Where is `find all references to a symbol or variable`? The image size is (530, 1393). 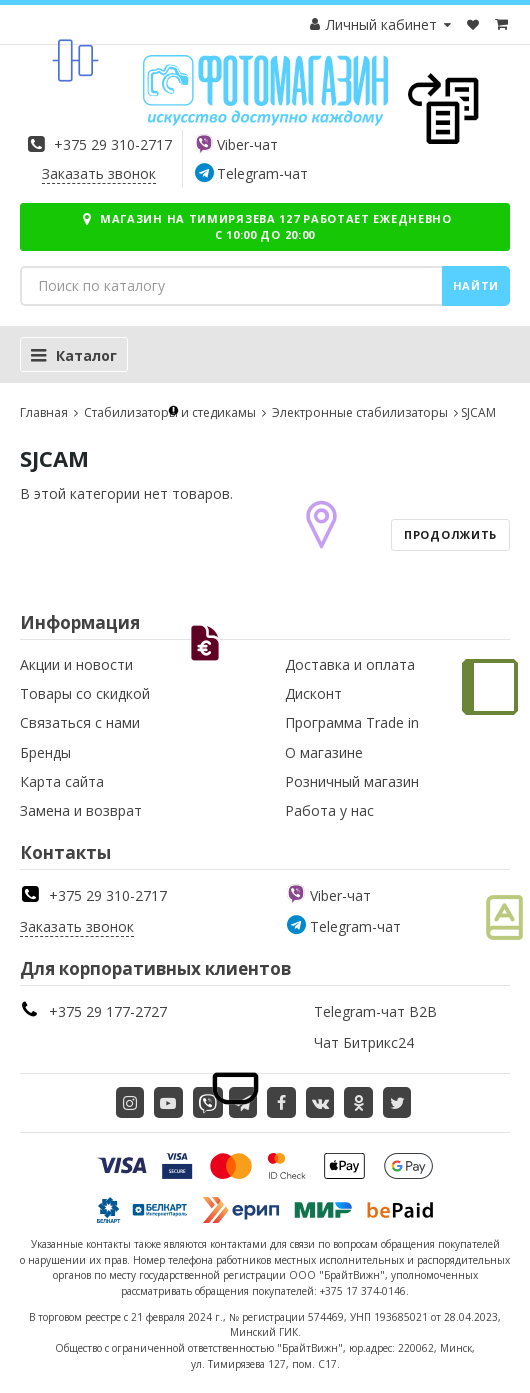 find all references to a symbol or variable is located at coordinates (443, 108).